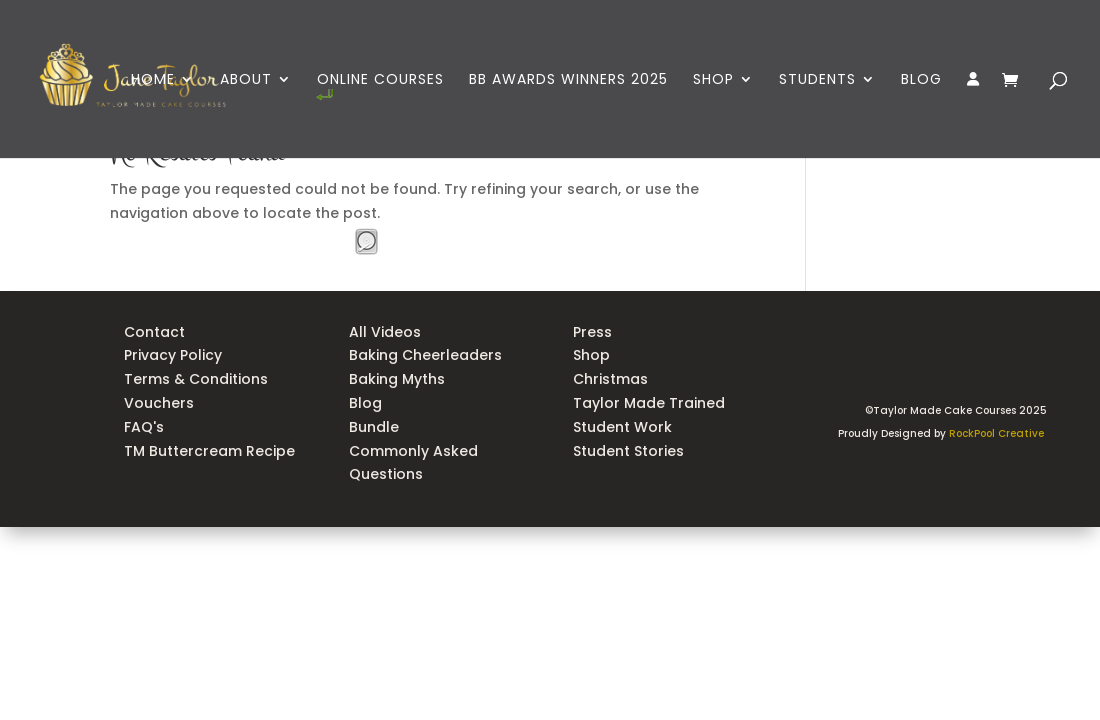 The image size is (1100, 720). I want to click on open disk management utility, so click(366, 241).